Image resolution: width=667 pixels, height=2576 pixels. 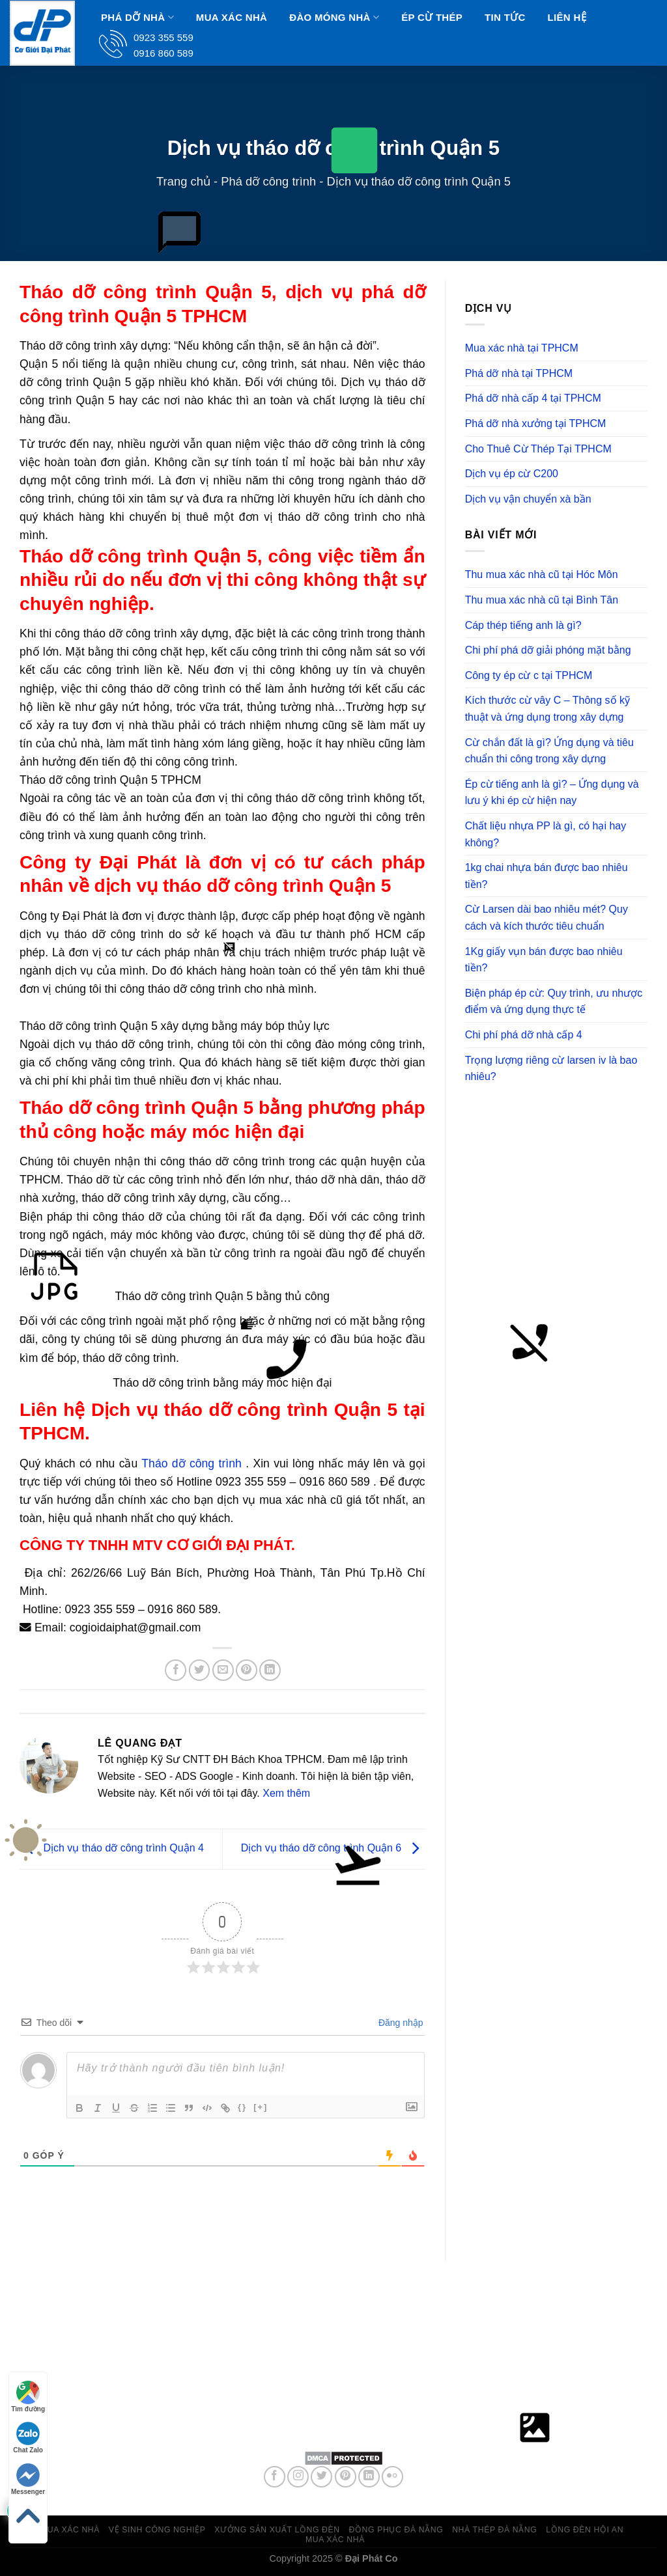 What do you see at coordinates (530, 1342) in the screenshot?
I see `indicates phone calls are disabled or unavailable` at bounding box center [530, 1342].